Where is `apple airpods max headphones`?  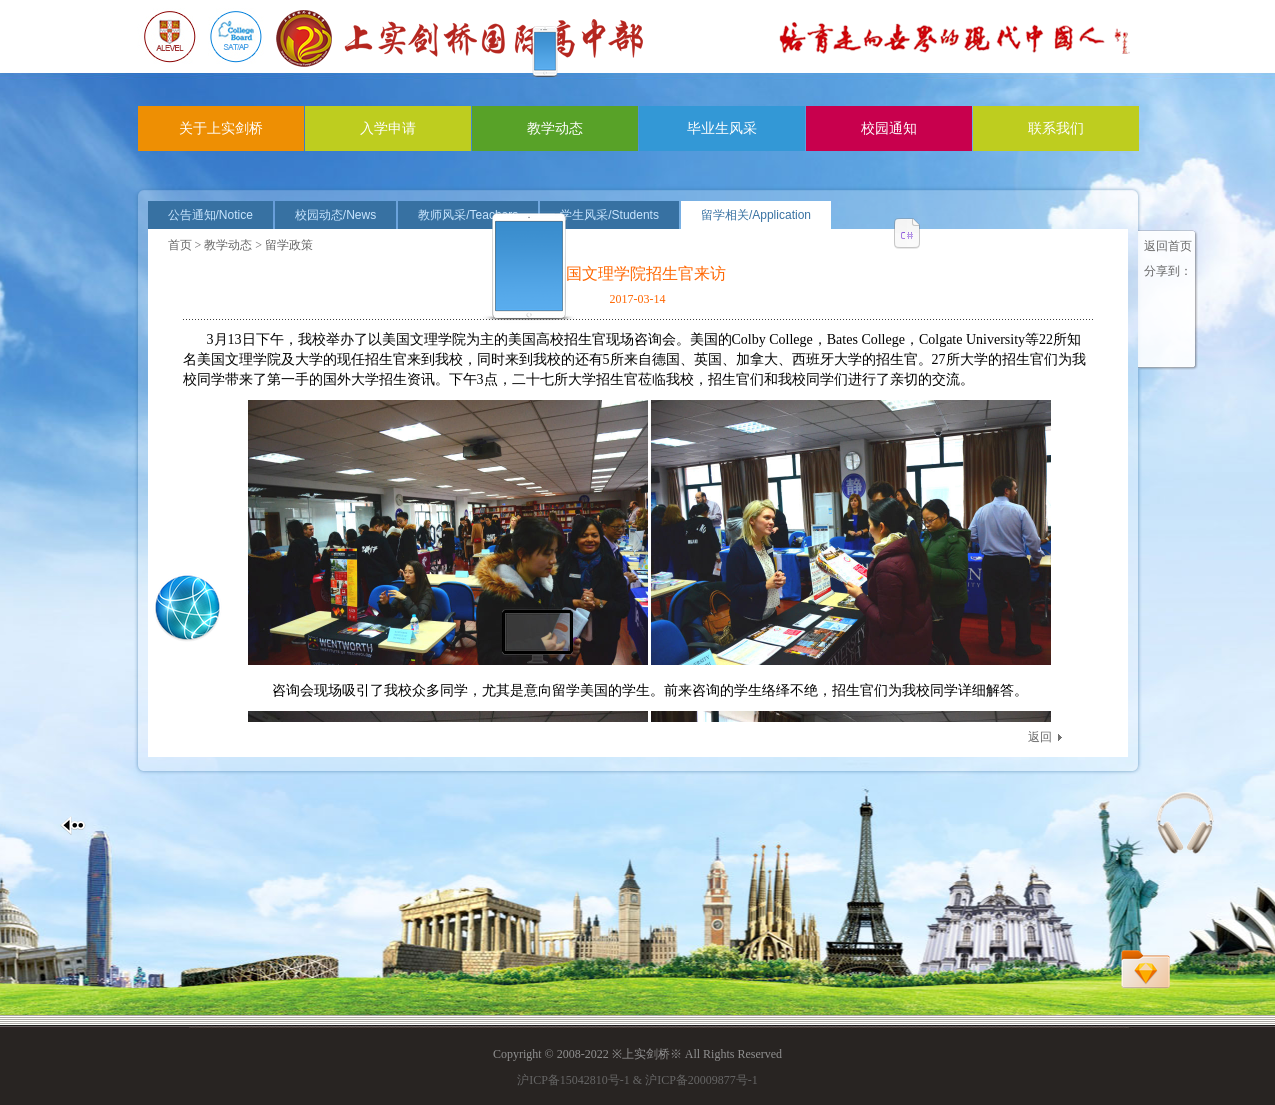
apple airpods max headphones is located at coordinates (1185, 823).